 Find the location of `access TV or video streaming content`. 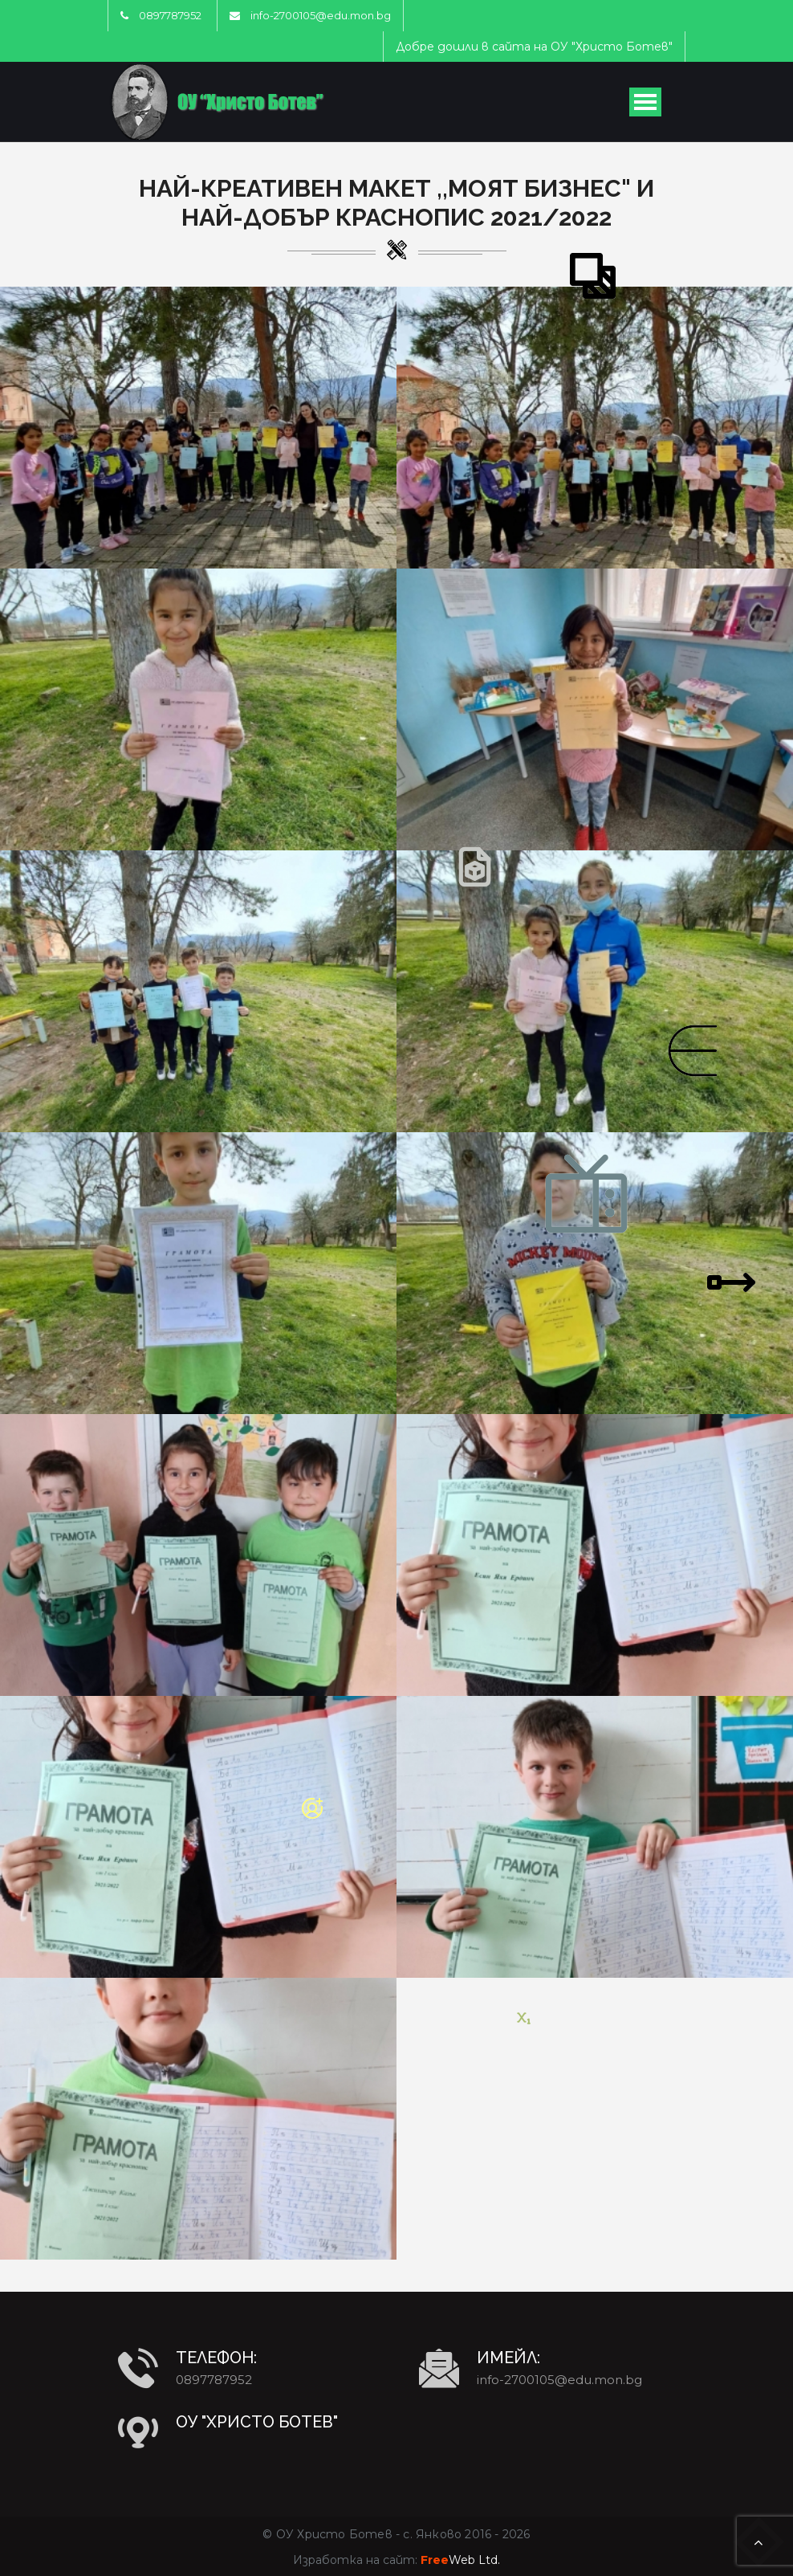

access TV or video streaming content is located at coordinates (586, 1198).